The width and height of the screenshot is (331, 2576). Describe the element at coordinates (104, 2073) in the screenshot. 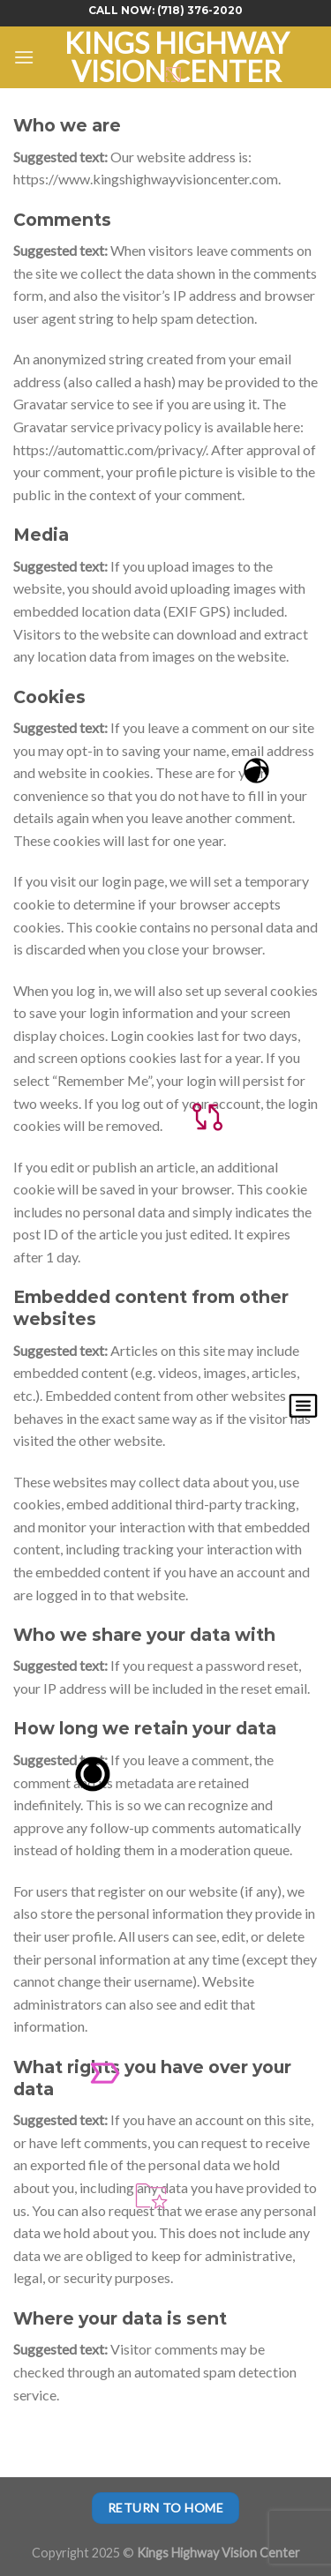

I see `add a tag or label to an item` at that location.